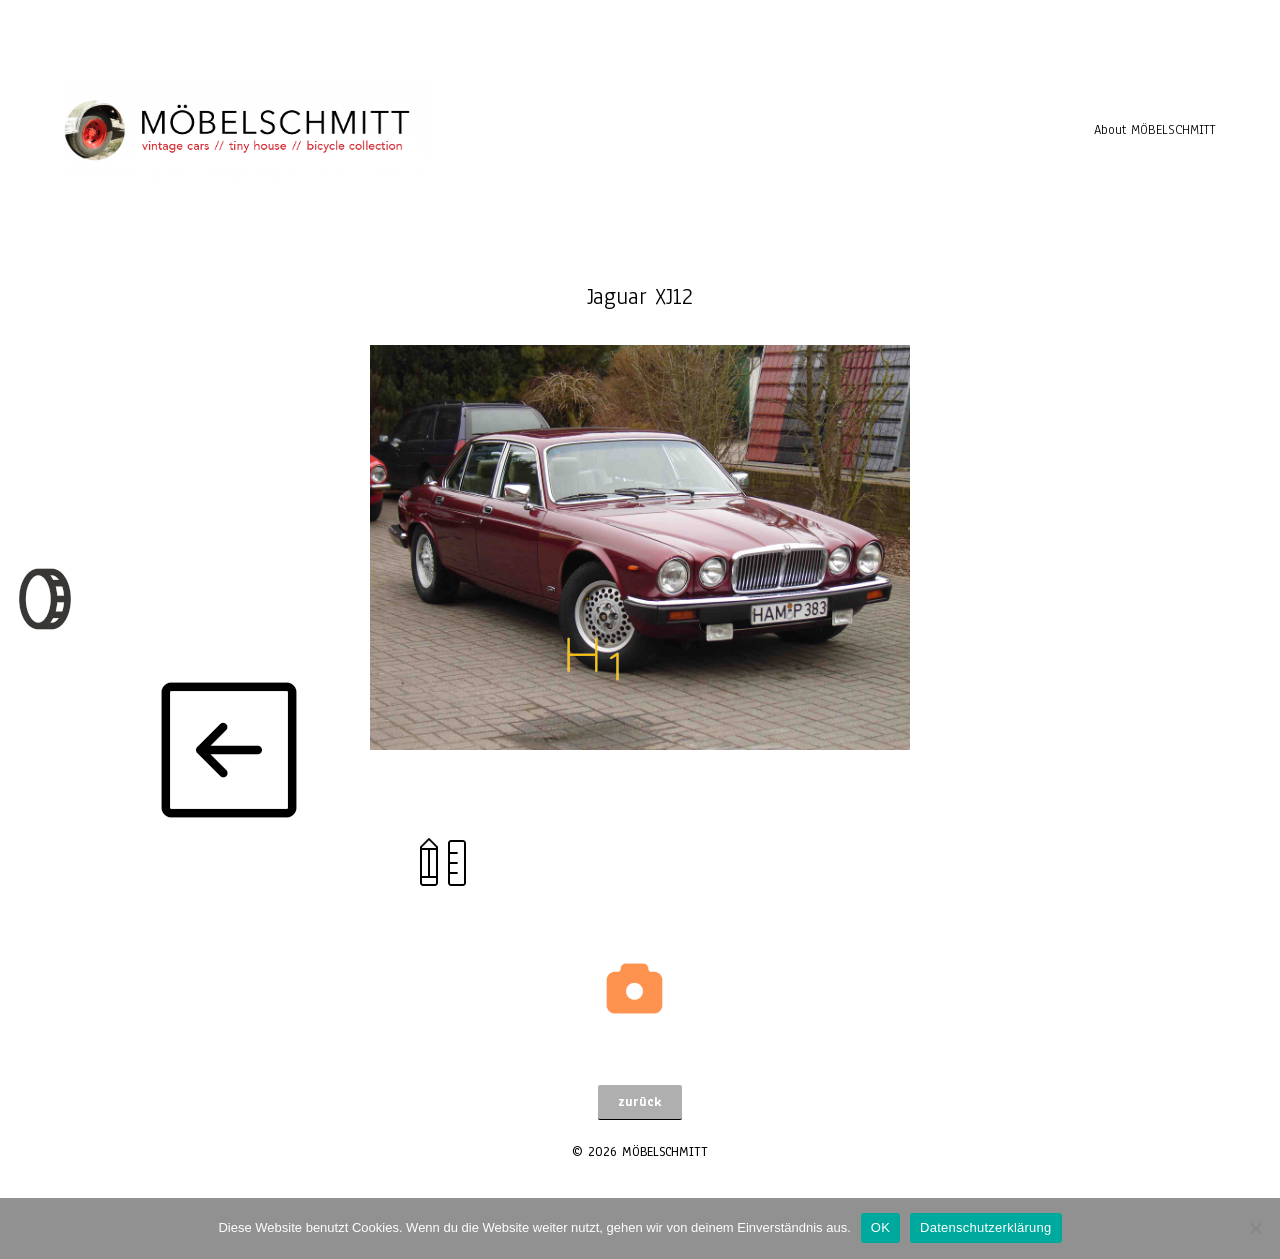  What do you see at coordinates (45, 599) in the screenshot?
I see `view your coin balance or currency` at bounding box center [45, 599].